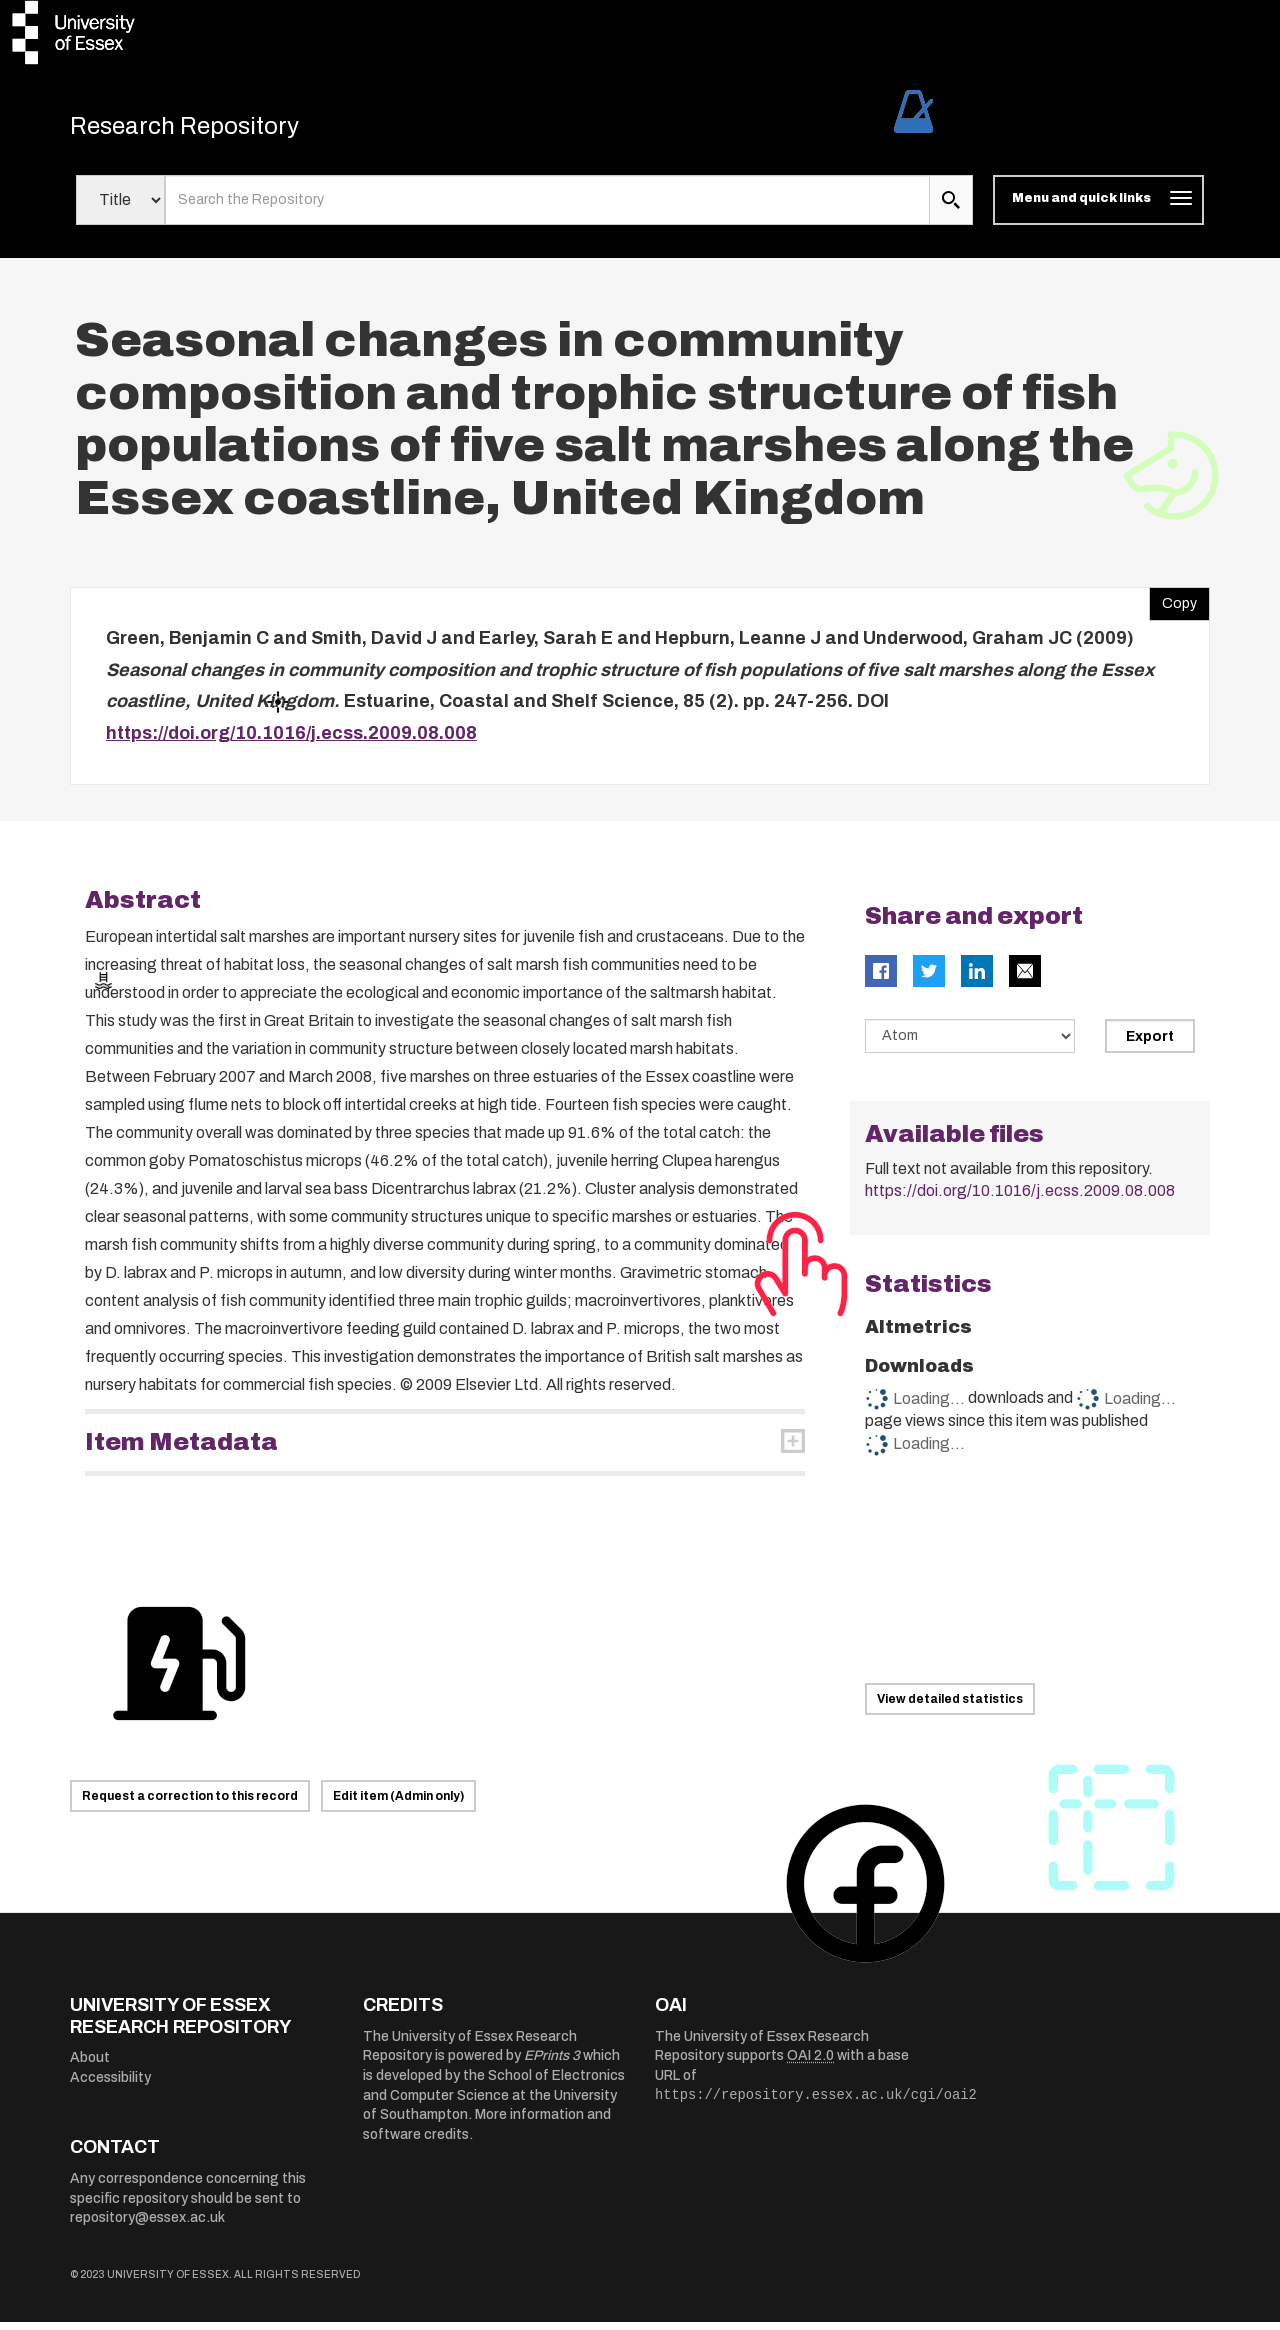  I want to click on view swimming pool amenities, so click(103, 980).